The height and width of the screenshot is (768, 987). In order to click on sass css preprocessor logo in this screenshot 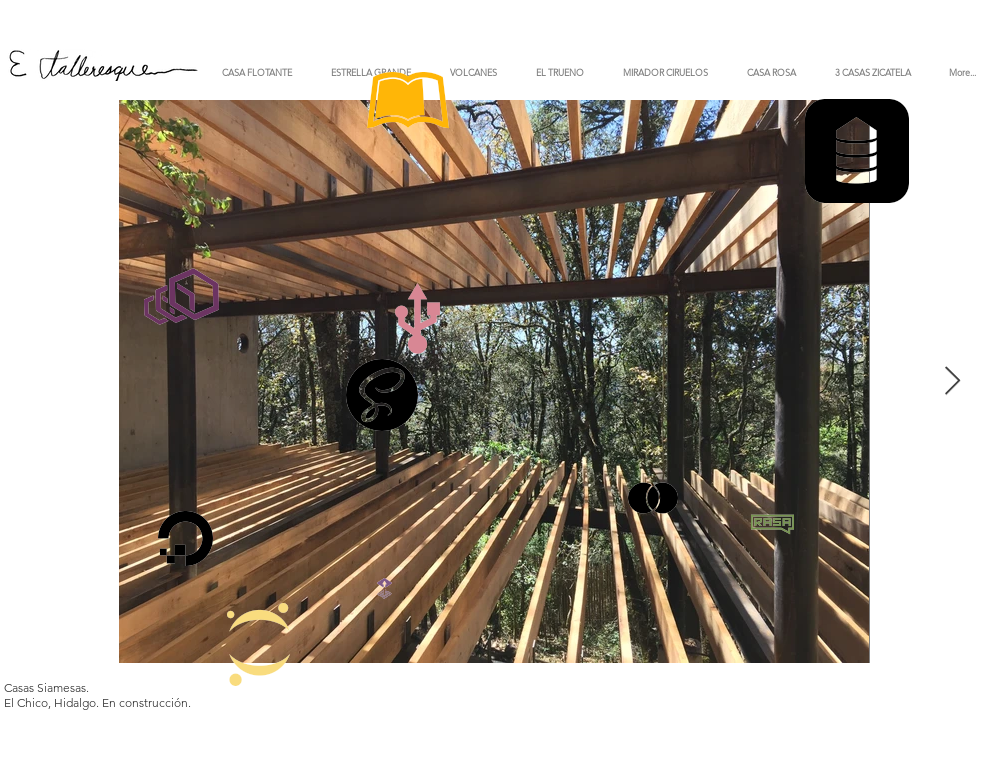, I will do `click(382, 395)`.